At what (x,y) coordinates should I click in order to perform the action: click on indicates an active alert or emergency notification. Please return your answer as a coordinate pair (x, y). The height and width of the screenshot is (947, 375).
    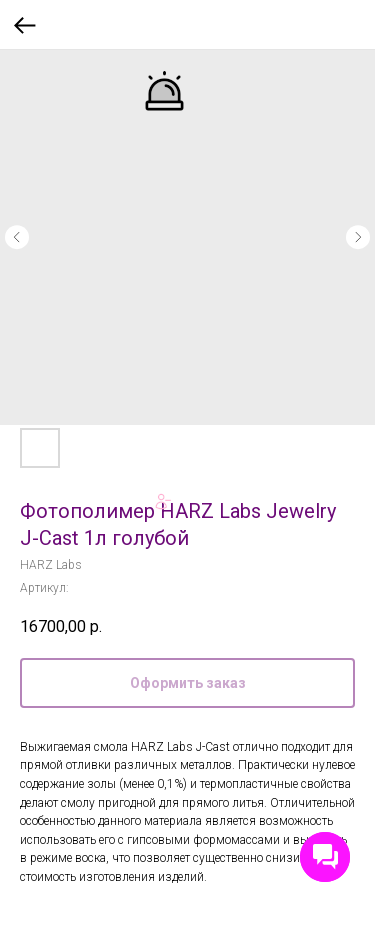
    Looking at the image, I should click on (164, 94).